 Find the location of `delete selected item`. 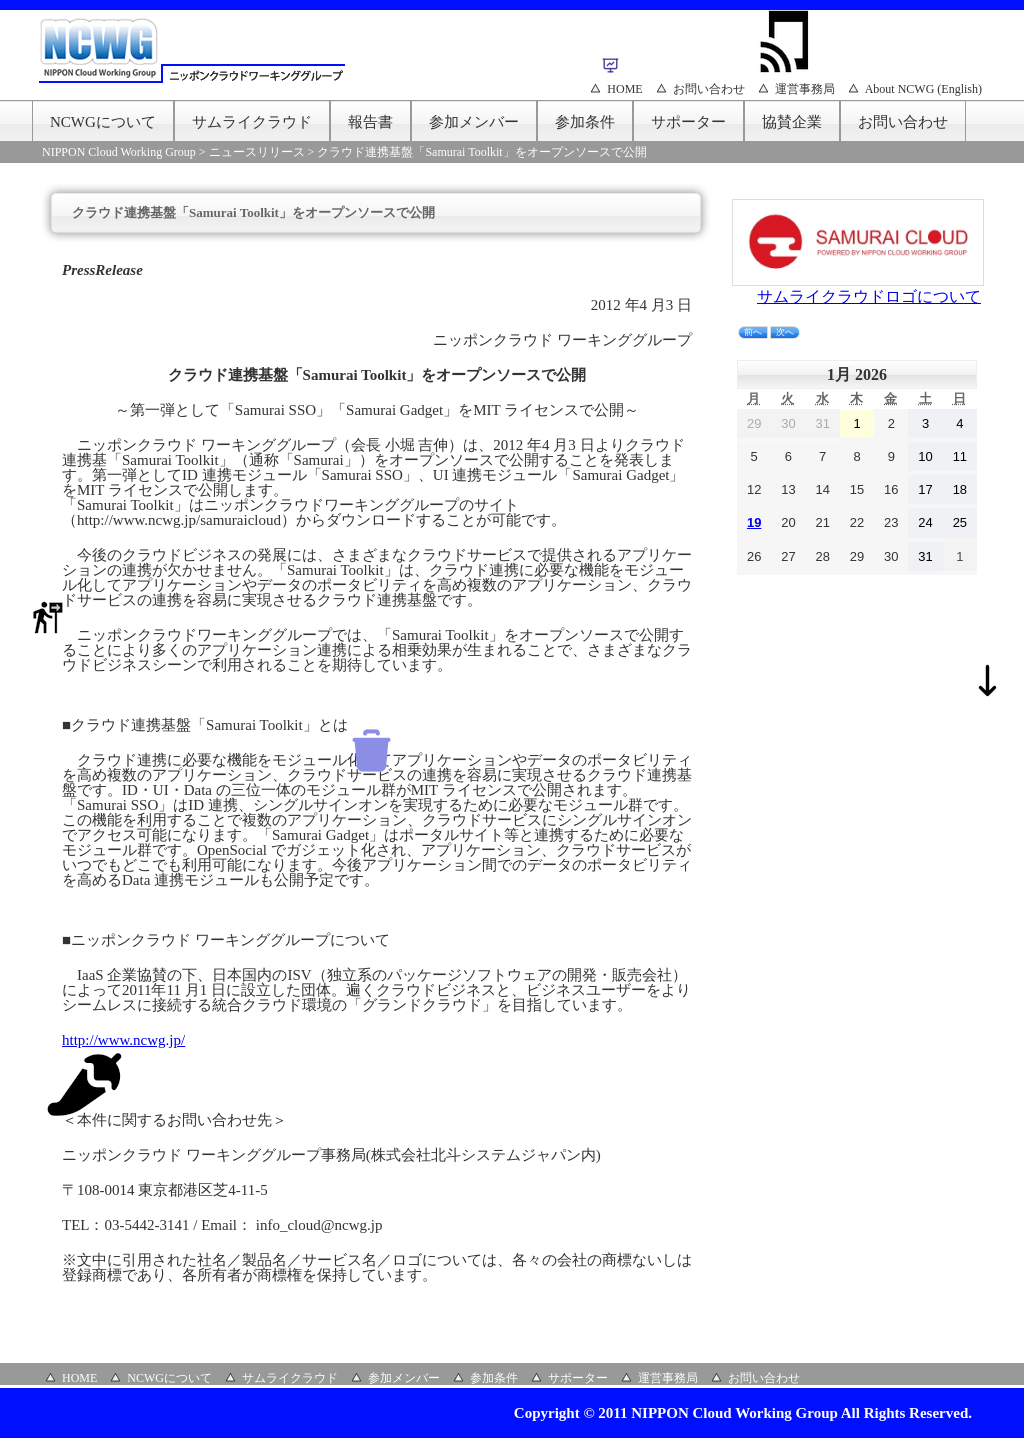

delete selected item is located at coordinates (371, 750).